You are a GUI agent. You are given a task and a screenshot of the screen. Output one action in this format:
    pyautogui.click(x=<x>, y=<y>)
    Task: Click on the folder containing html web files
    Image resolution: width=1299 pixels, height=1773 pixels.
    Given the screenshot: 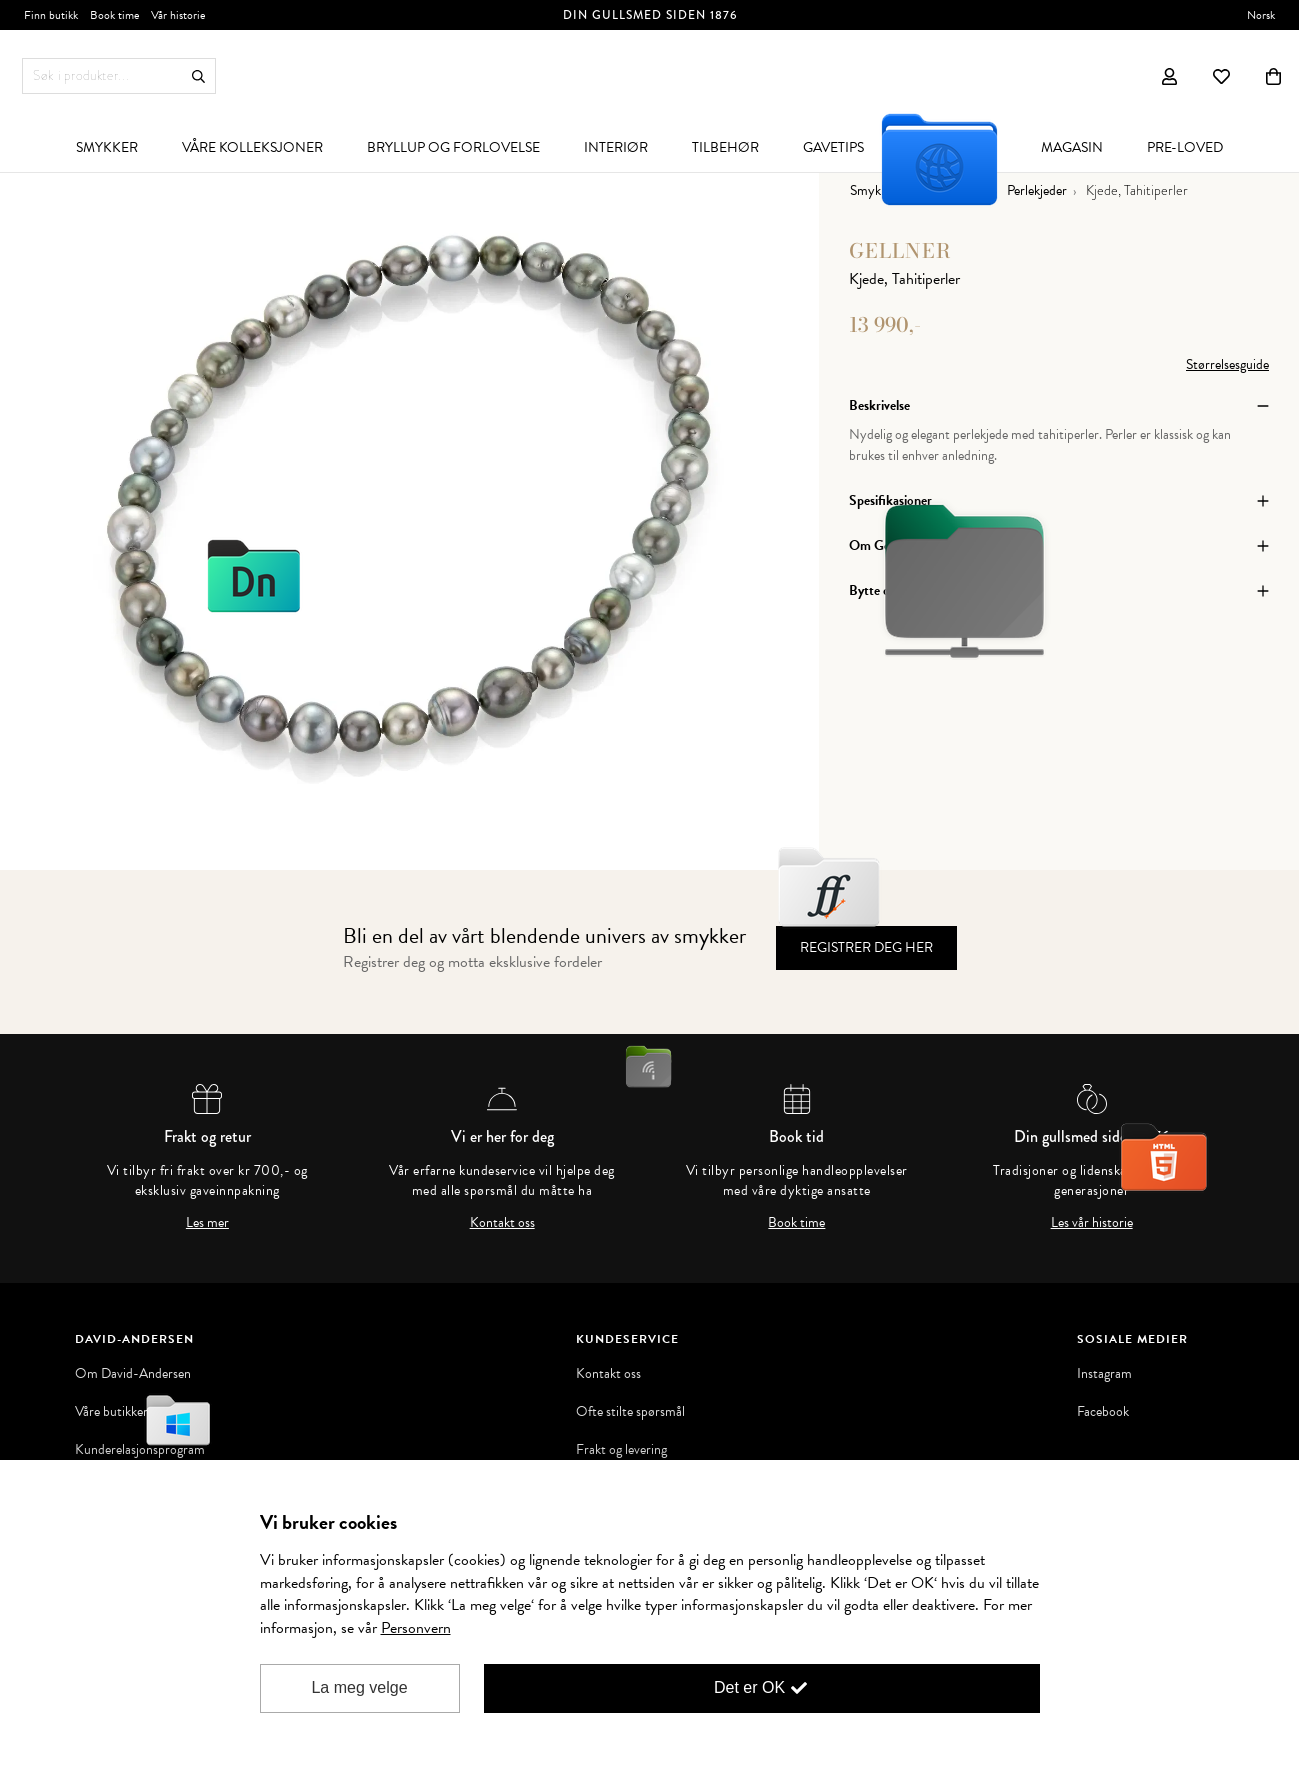 What is the action you would take?
    pyautogui.click(x=939, y=159)
    